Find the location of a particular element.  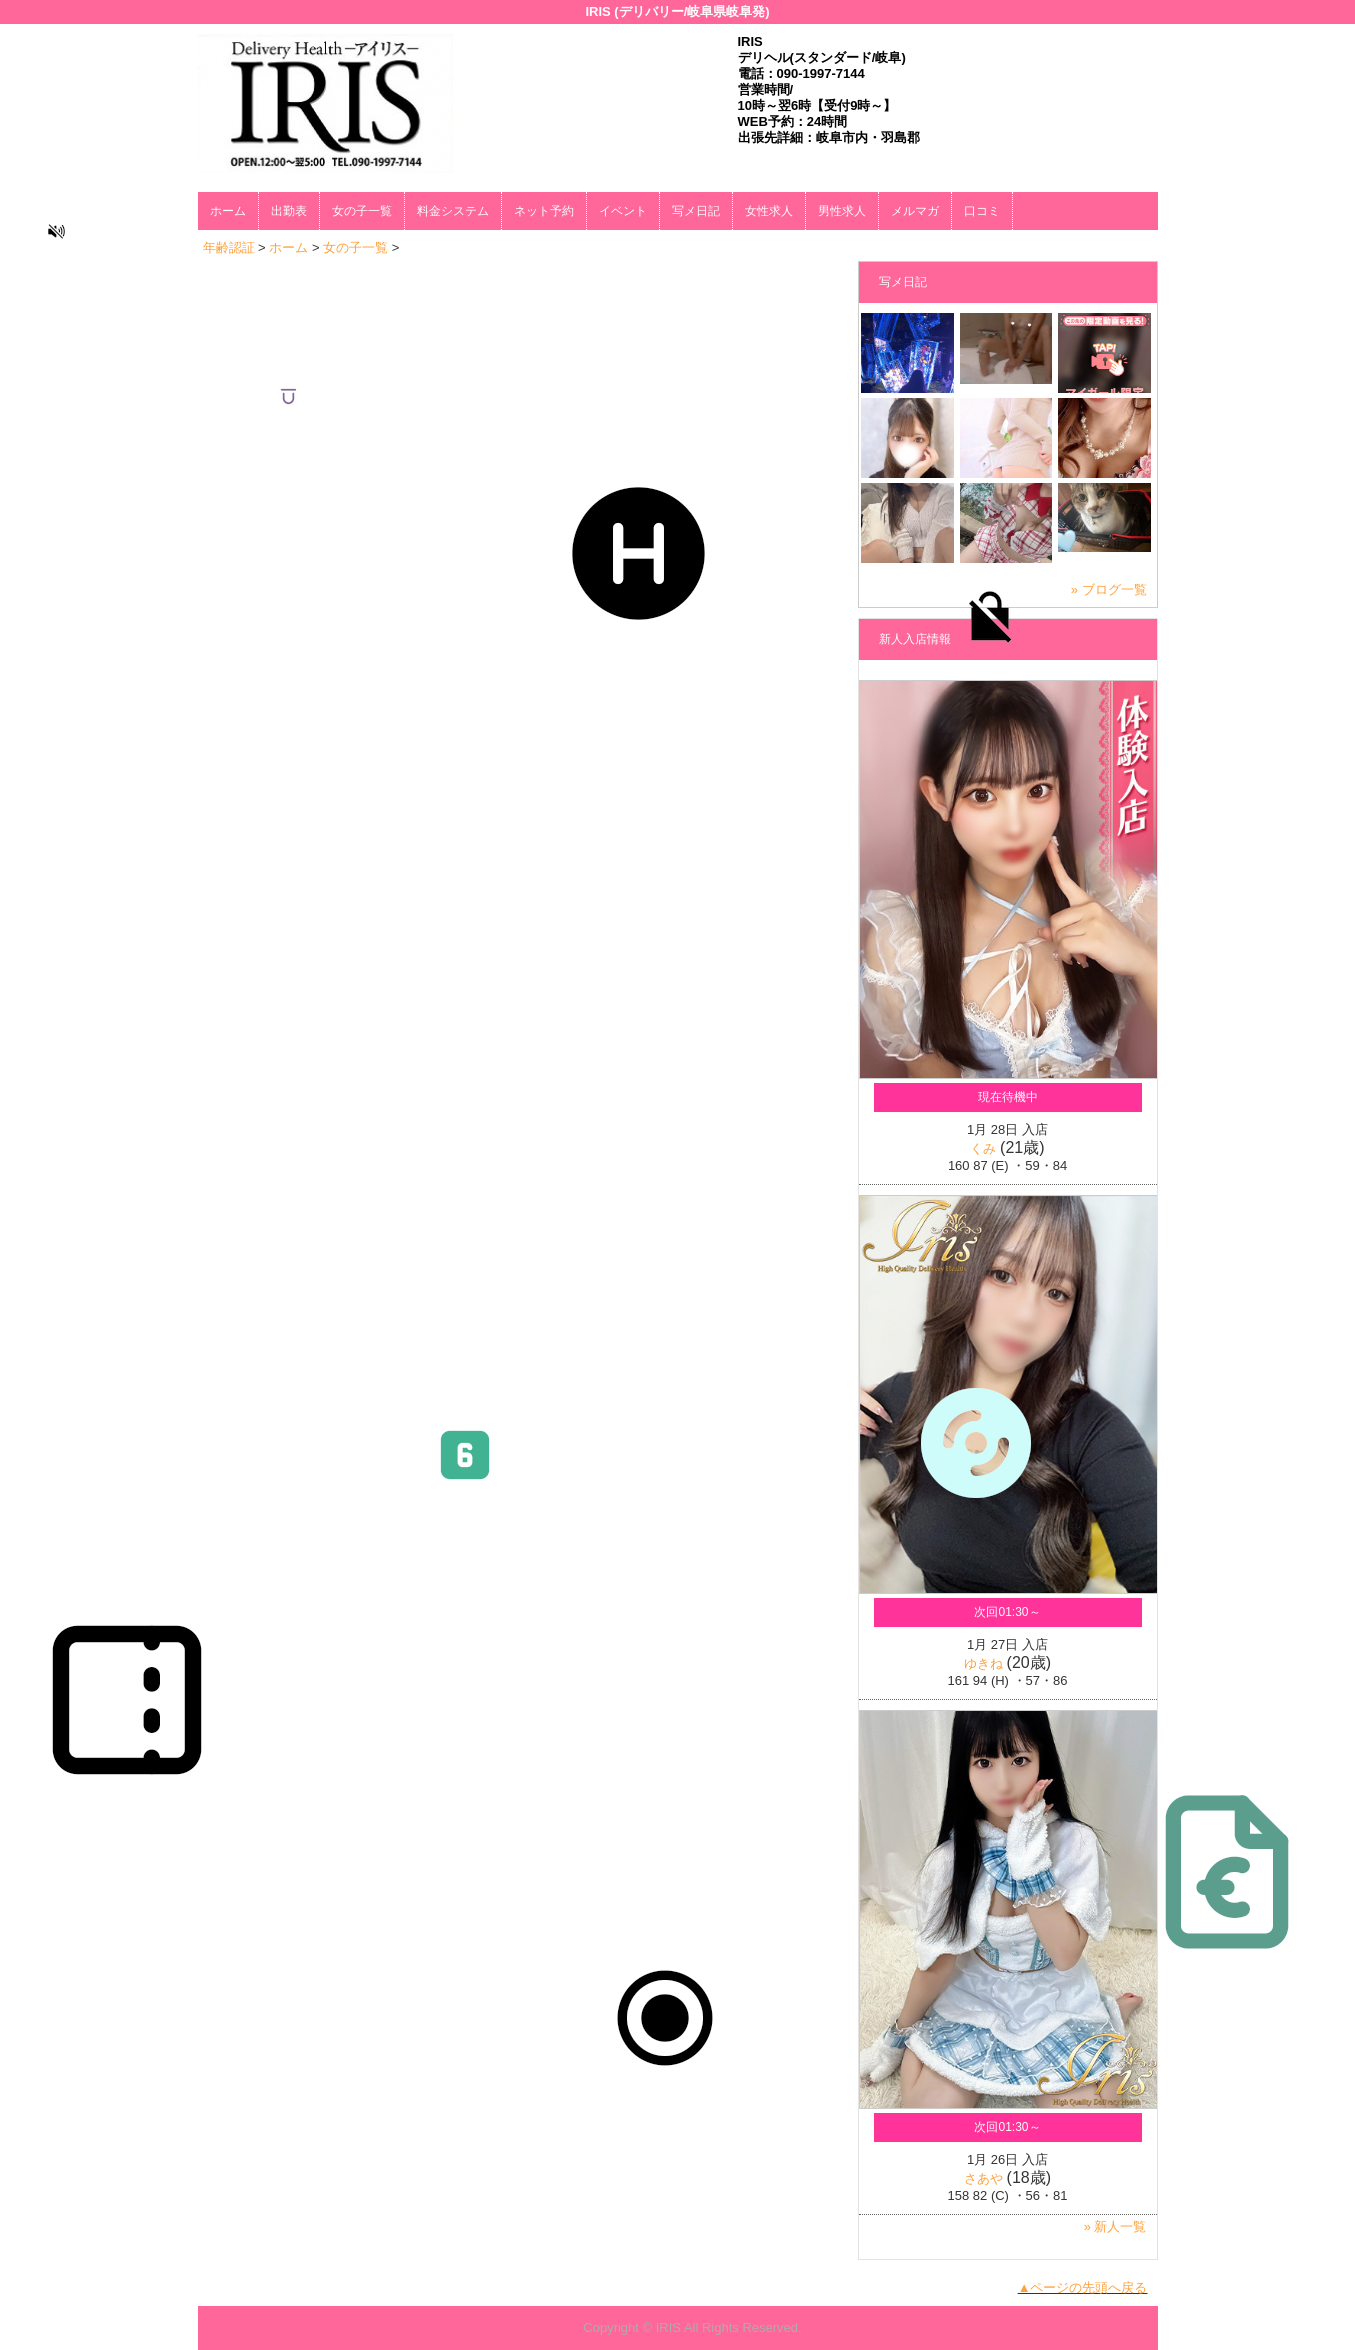

apply overline text formatting is located at coordinates (288, 396).